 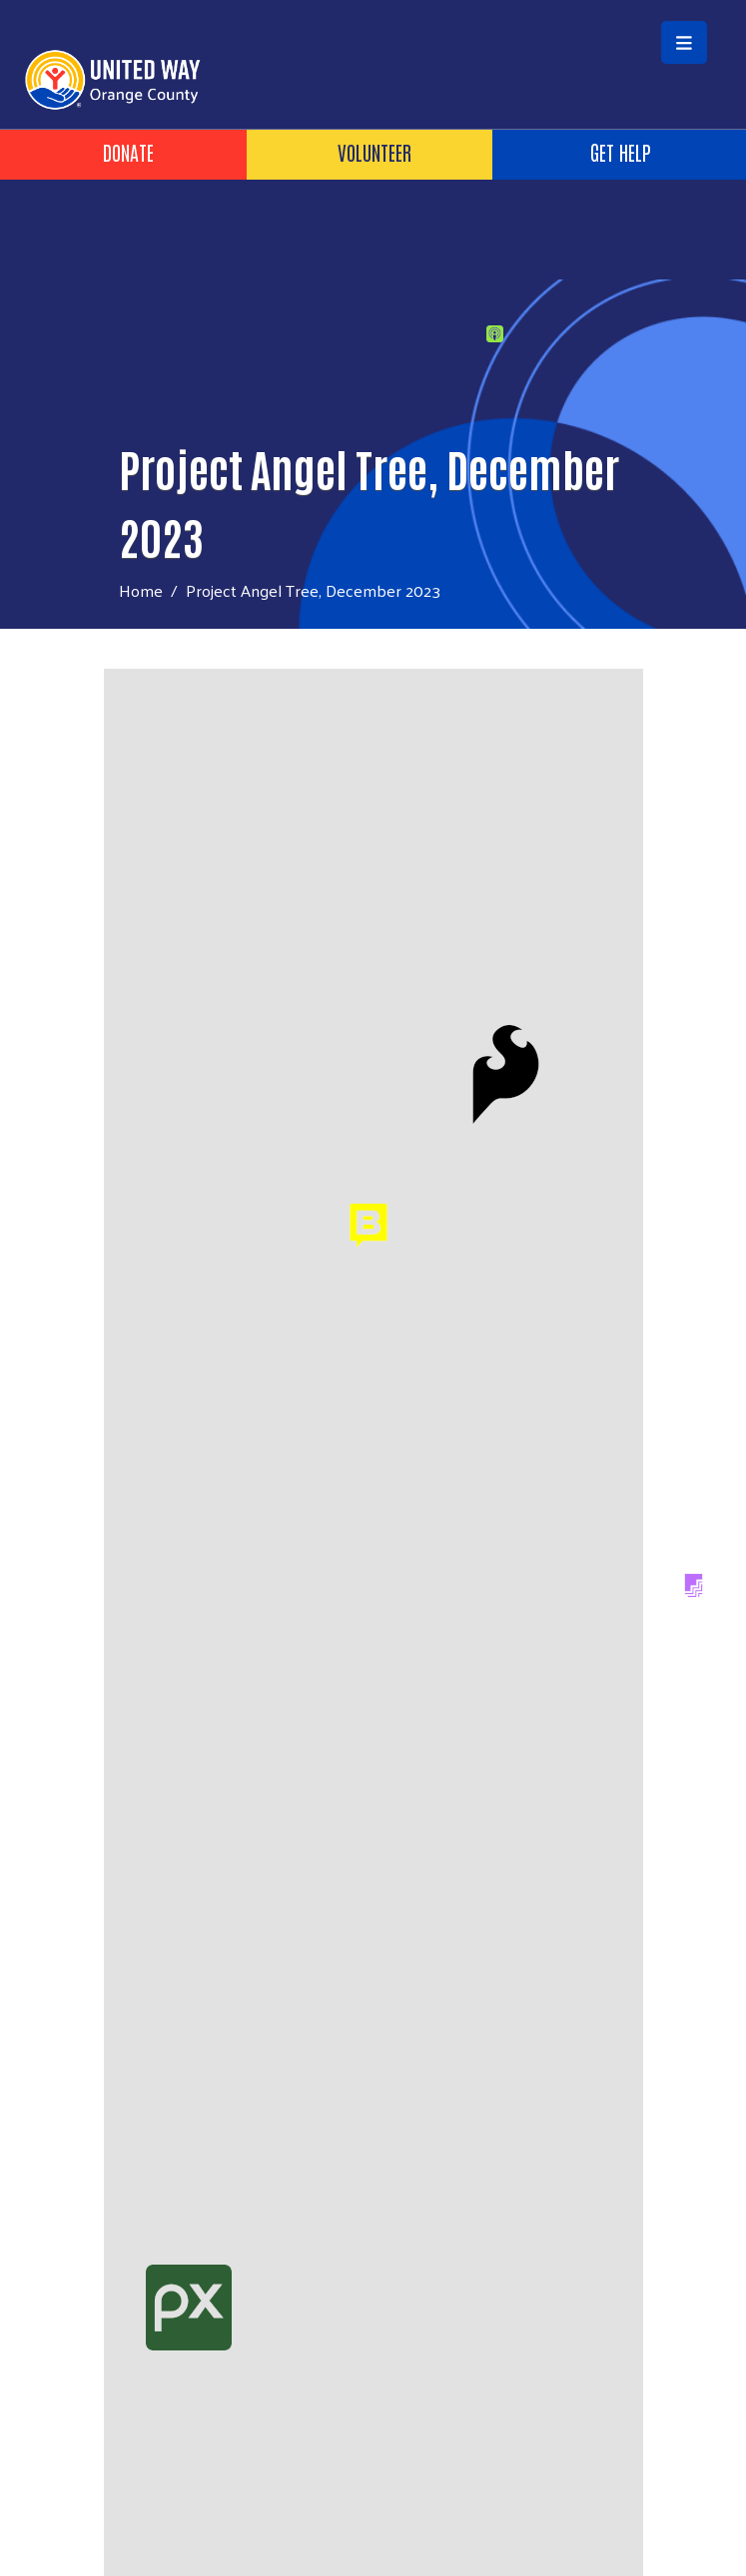 I want to click on visit sparkfun electronics website, so click(x=505, y=1074).